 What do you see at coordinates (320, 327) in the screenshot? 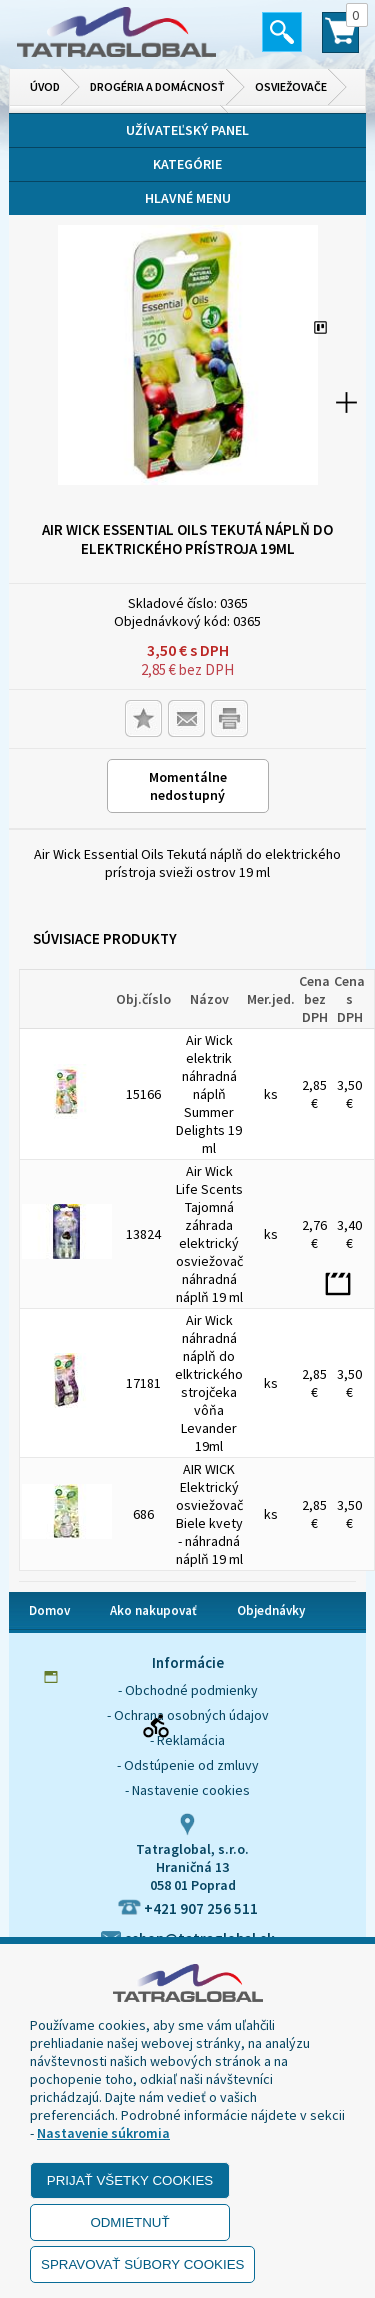
I see `open trello app` at bounding box center [320, 327].